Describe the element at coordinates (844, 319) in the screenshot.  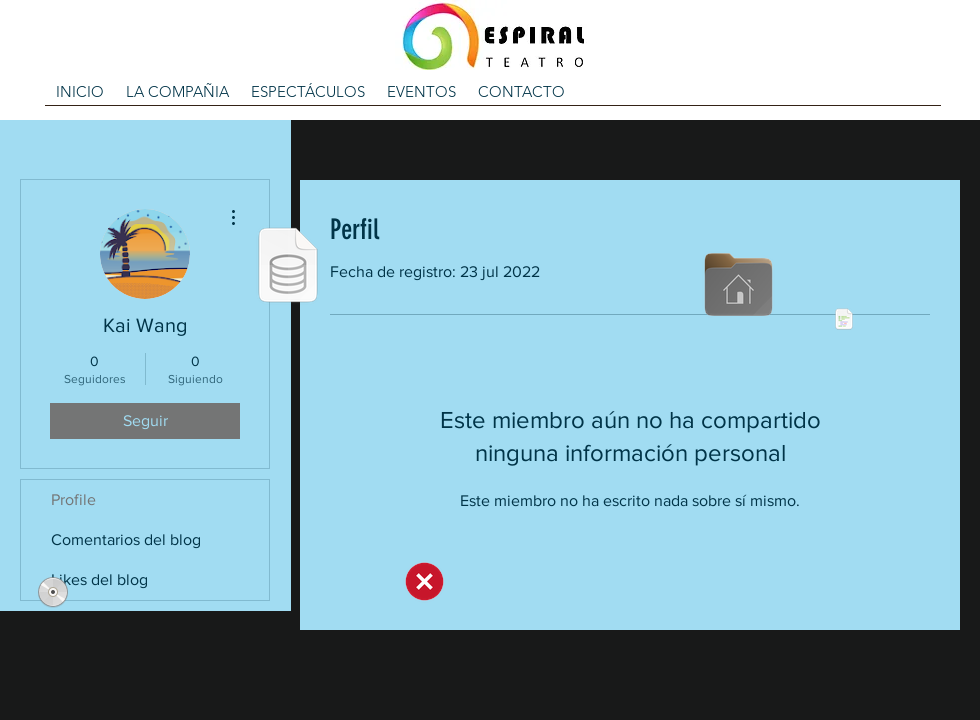
I see `indicates a COBOL source code file` at that location.